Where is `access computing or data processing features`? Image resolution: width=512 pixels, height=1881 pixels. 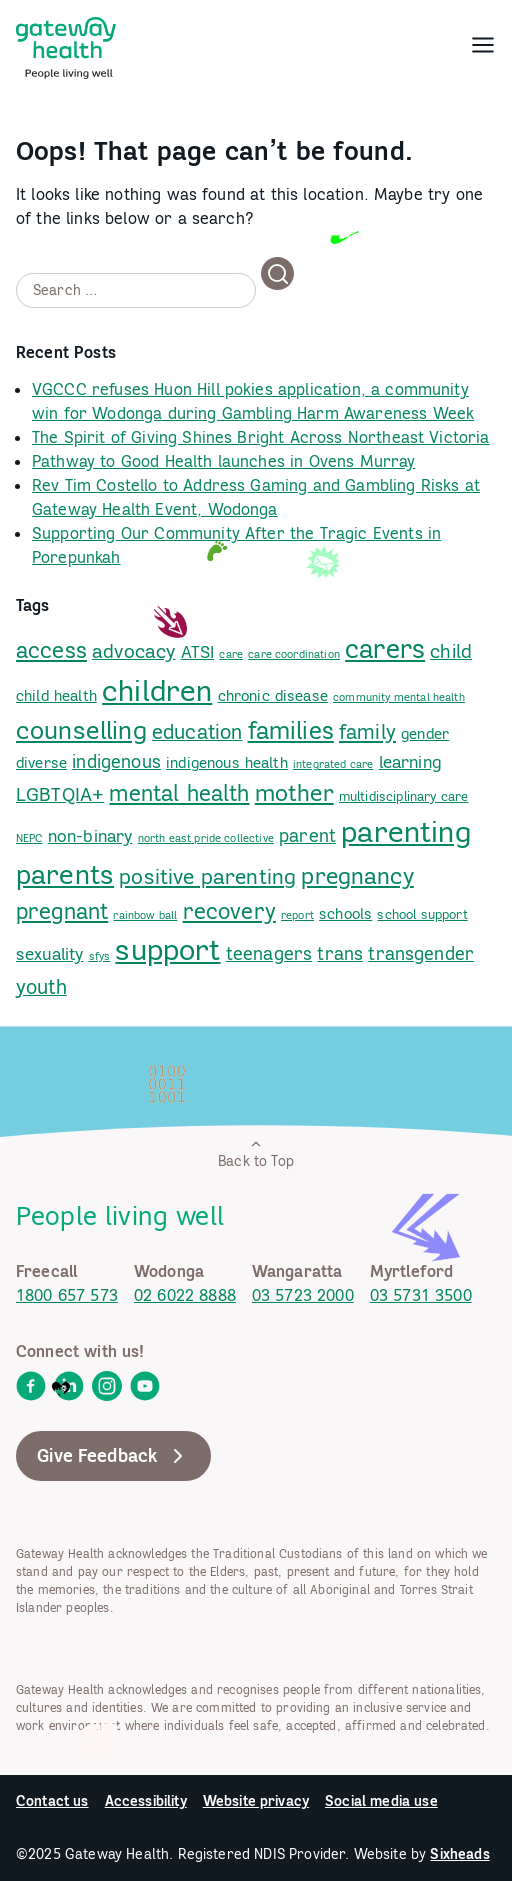 access computing or data processing features is located at coordinates (167, 1084).